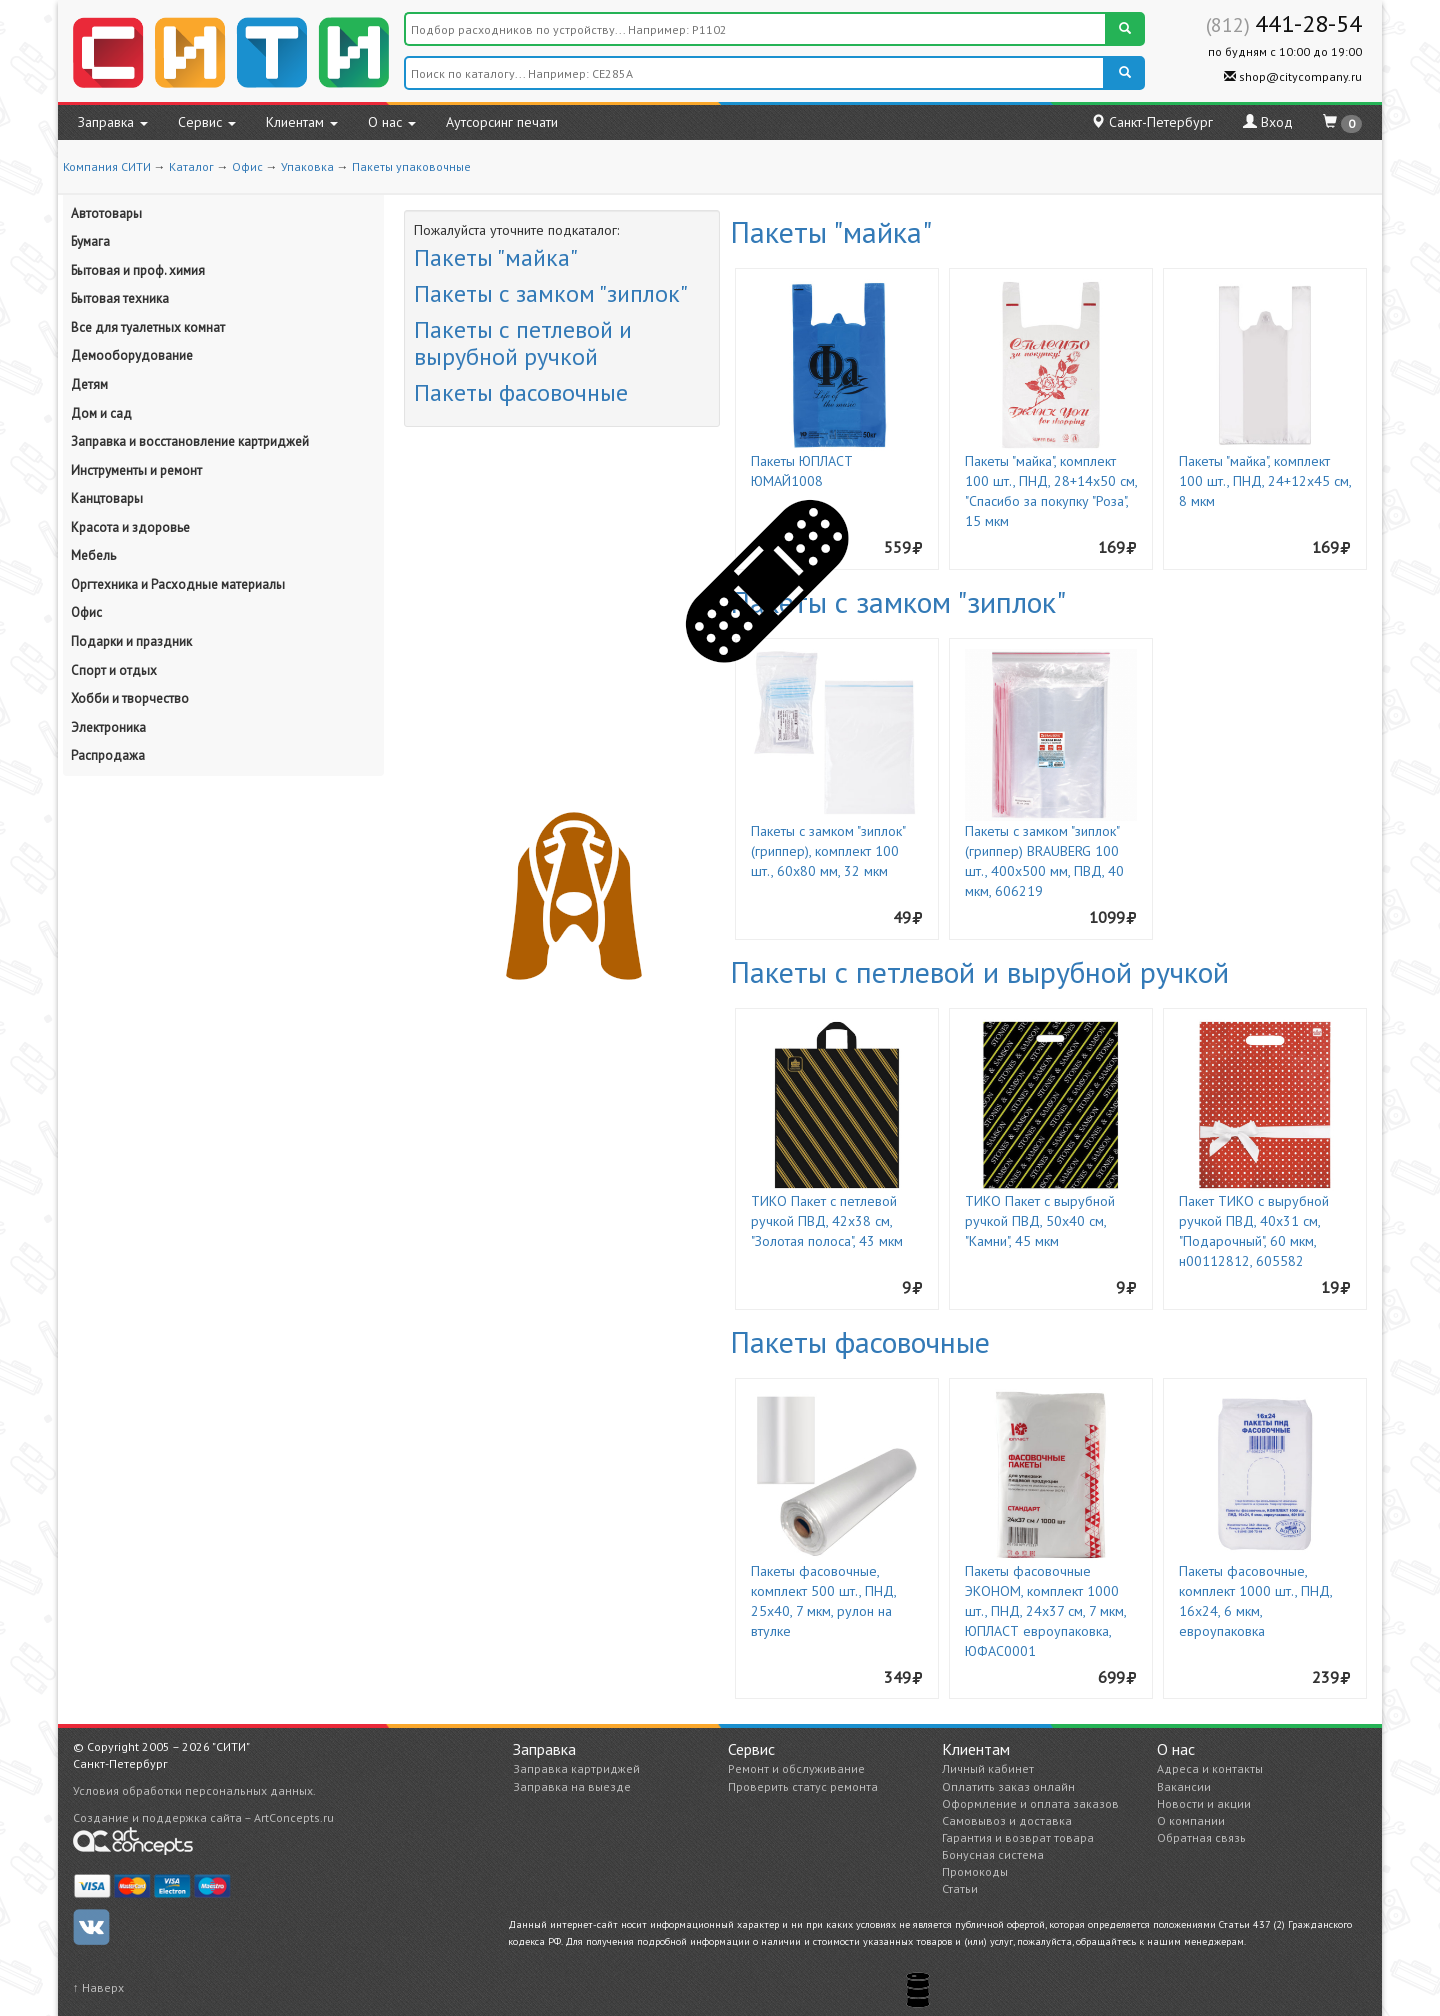  What do you see at coordinates (918, 1990) in the screenshot?
I see `indicates oil or fuel resources in a game inventory` at bounding box center [918, 1990].